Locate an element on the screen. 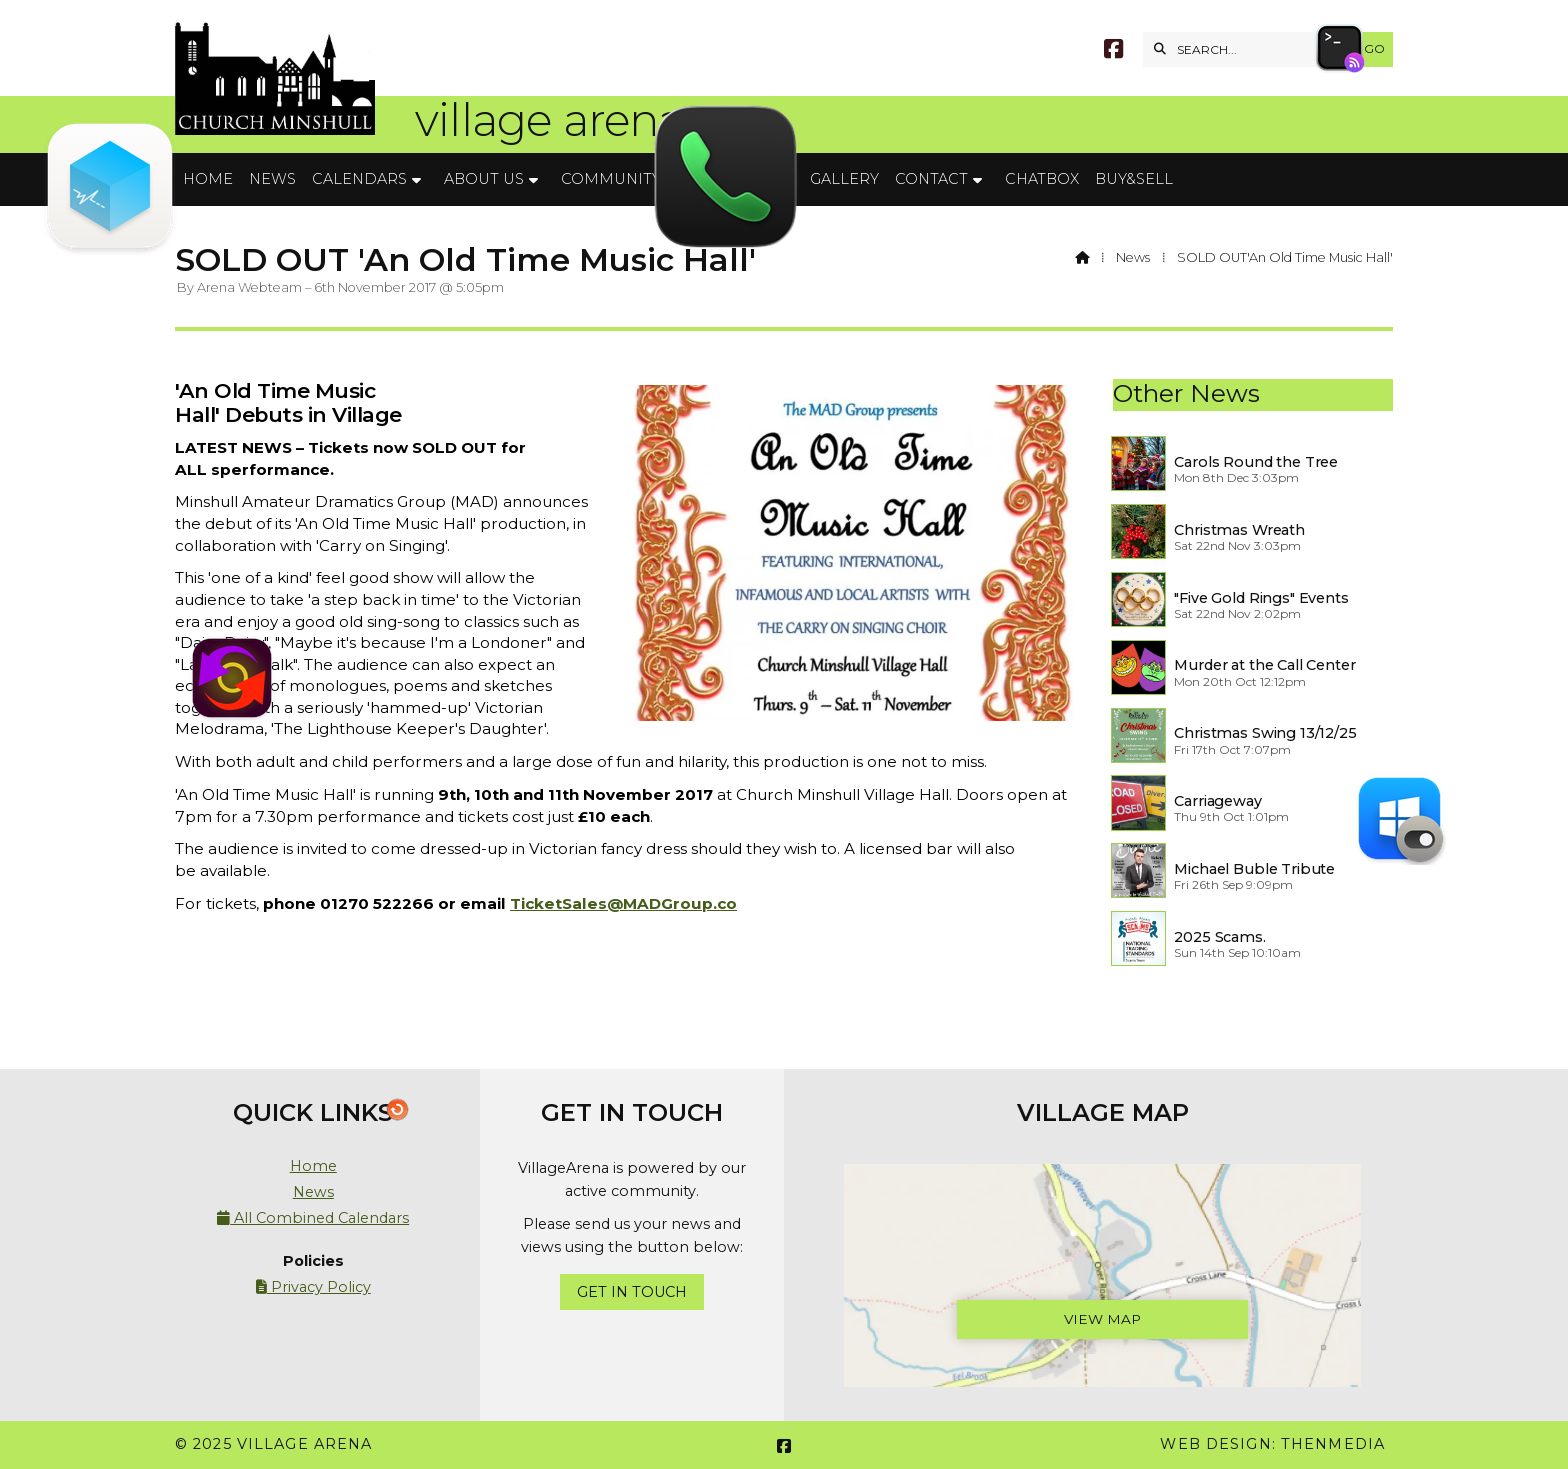 The height and width of the screenshot is (1469, 1568). open SecureCRT terminal emulator app is located at coordinates (1339, 47).